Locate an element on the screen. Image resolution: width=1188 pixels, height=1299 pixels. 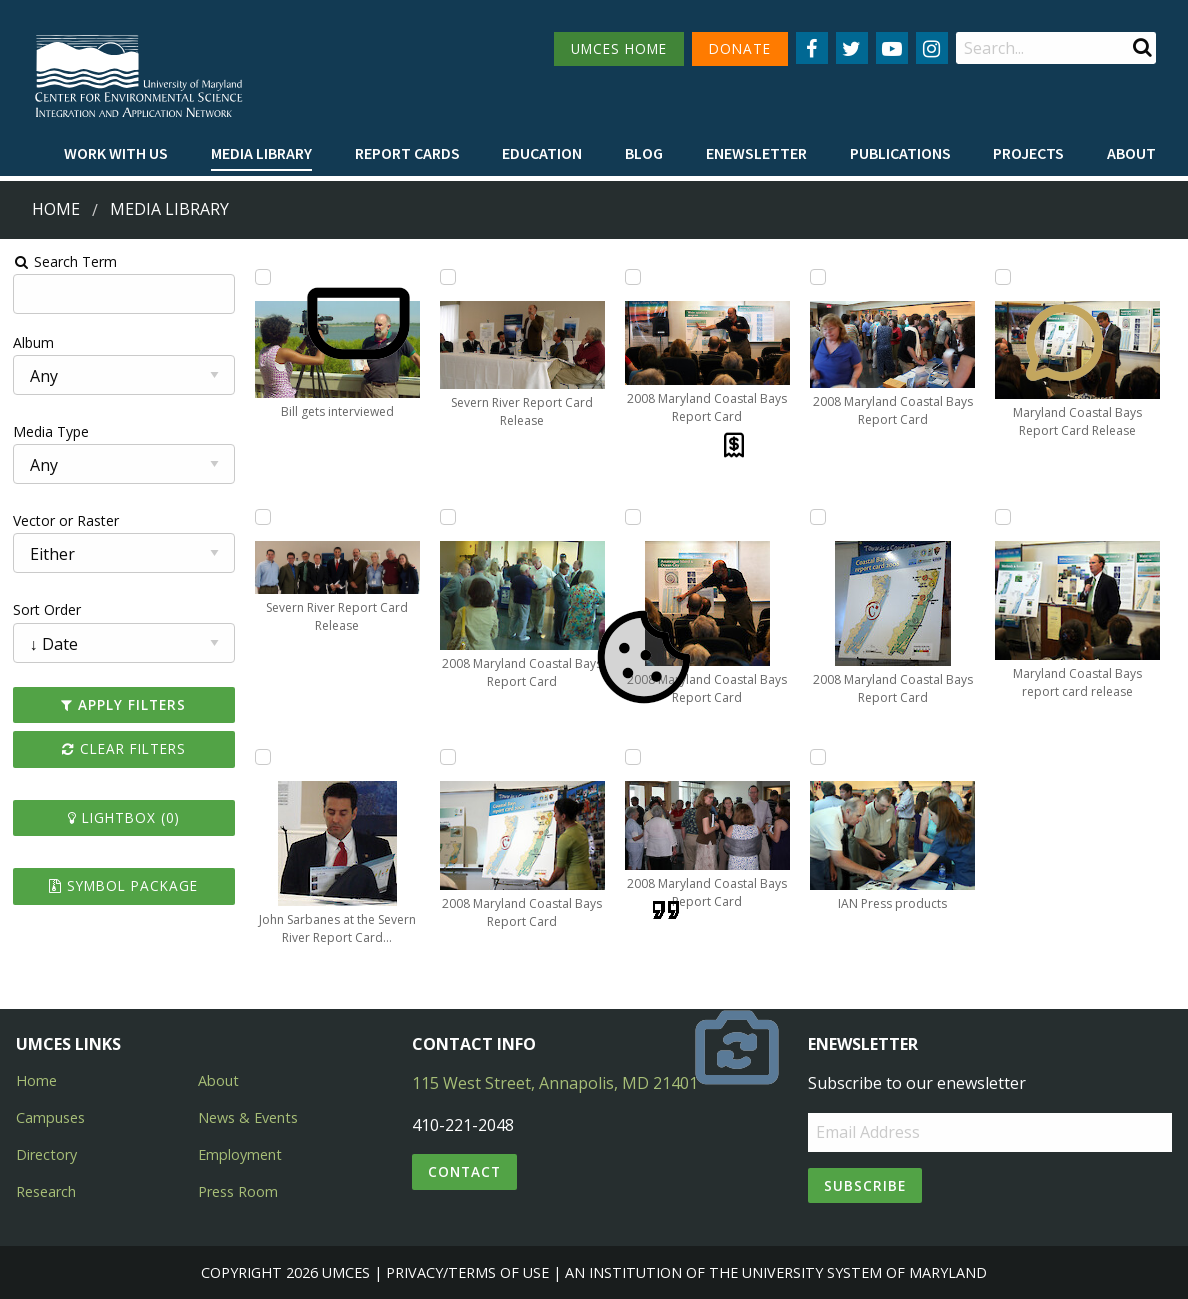
container or card element with rounded bottom corners is located at coordinates (358, 323).